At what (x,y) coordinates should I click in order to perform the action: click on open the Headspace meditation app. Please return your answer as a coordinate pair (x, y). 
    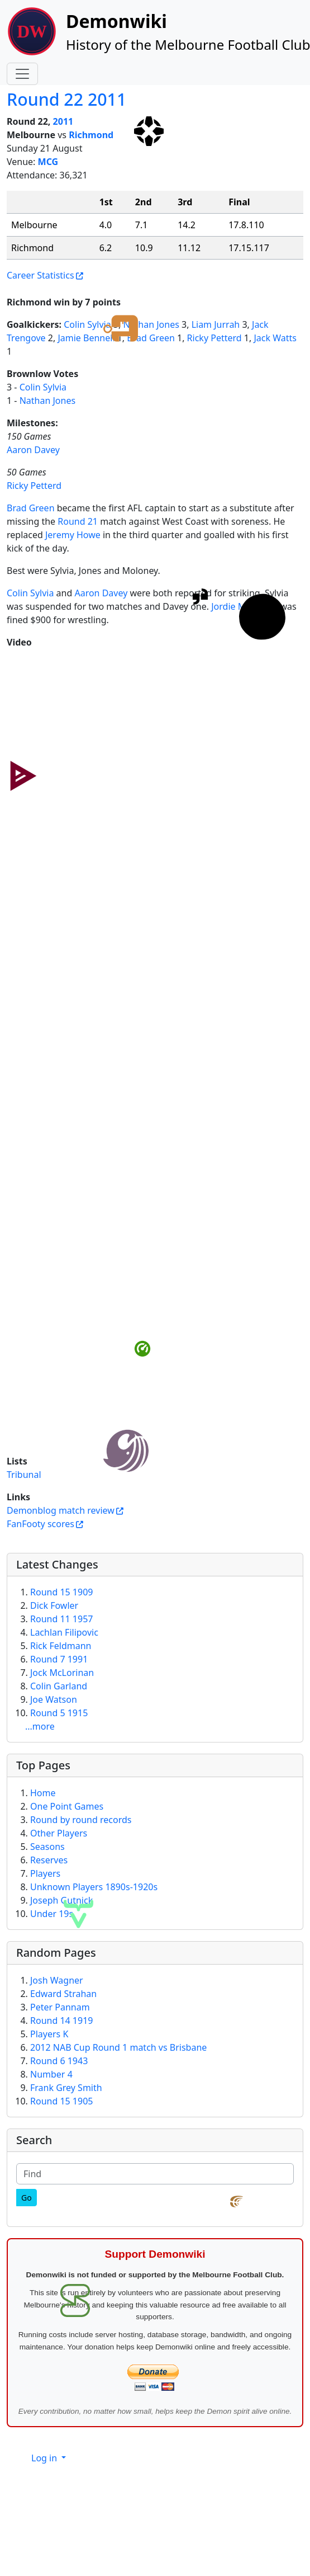
    Looking at the image, I should click on (262, 616).